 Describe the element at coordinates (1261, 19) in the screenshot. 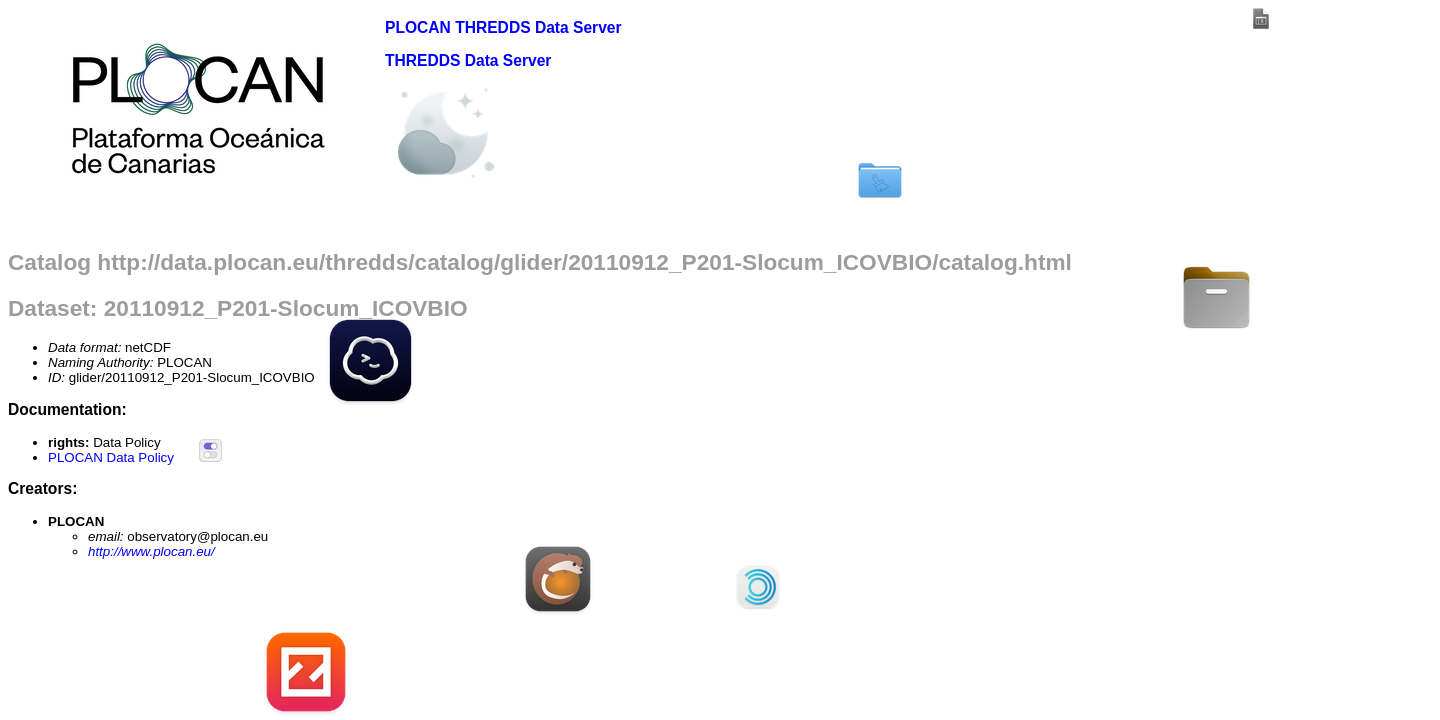

I see `a macbinary file type indicator` at that location.